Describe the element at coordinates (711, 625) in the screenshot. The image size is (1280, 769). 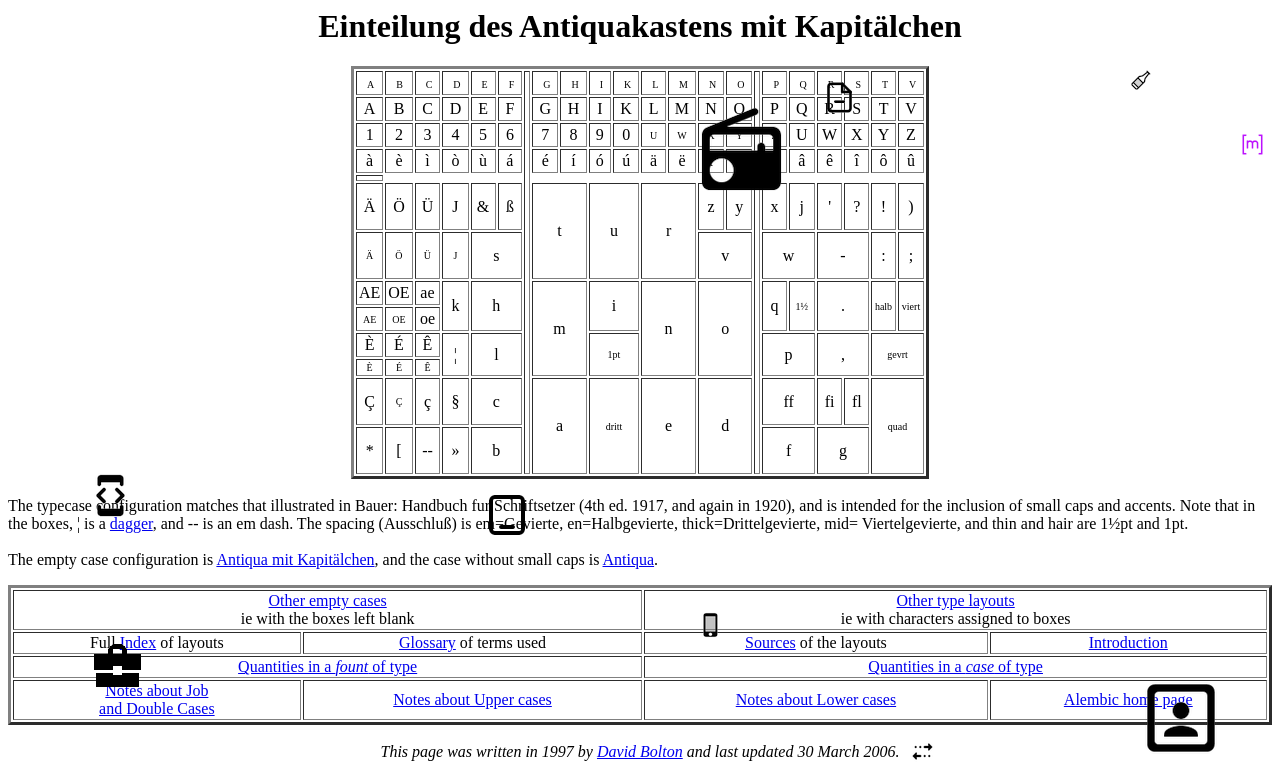
I see `indicates mobile device or smartphone` at that location.